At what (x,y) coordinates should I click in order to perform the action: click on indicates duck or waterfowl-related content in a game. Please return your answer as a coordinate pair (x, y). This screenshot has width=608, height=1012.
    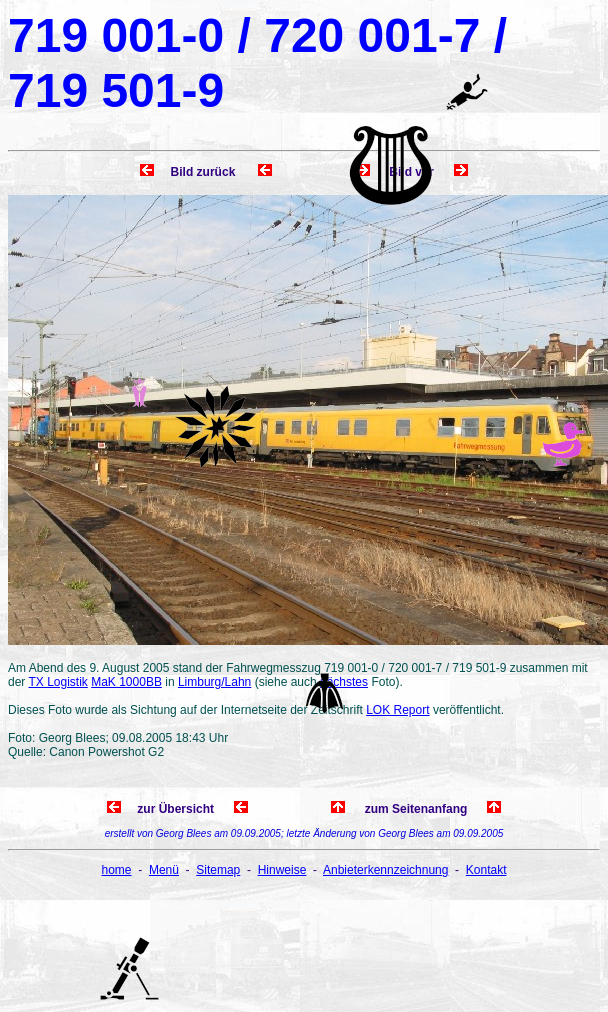
    Looking at the image, I should click on (324, 693).